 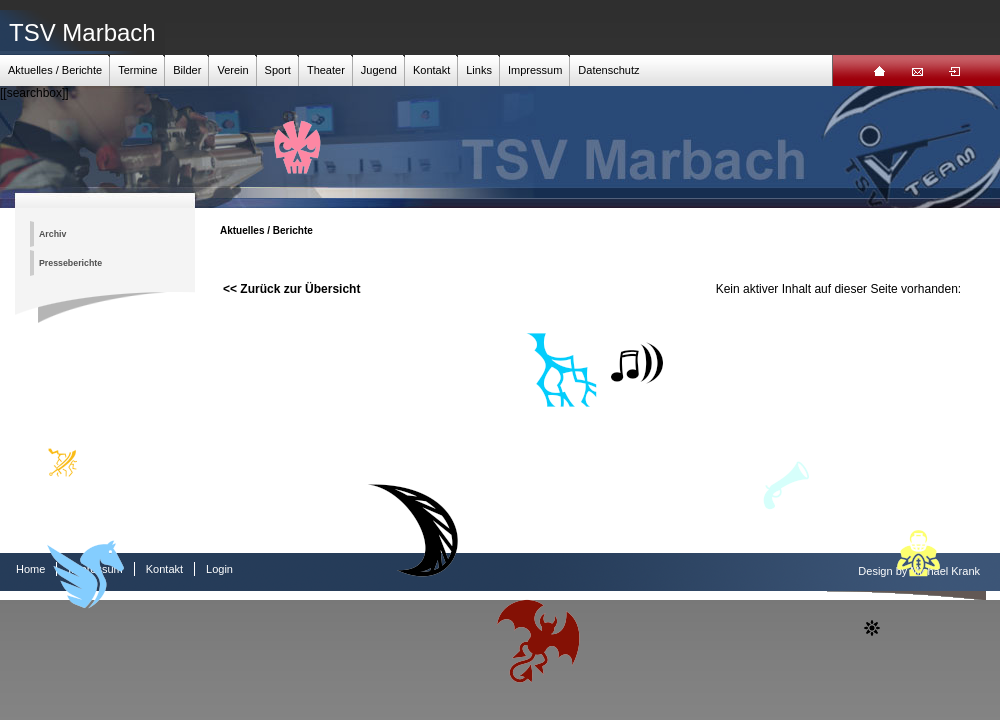 What do you see at coordinates (538, 641) in the screenshot?
I see `select imp character or creature type` at bounding box center [538, 641].